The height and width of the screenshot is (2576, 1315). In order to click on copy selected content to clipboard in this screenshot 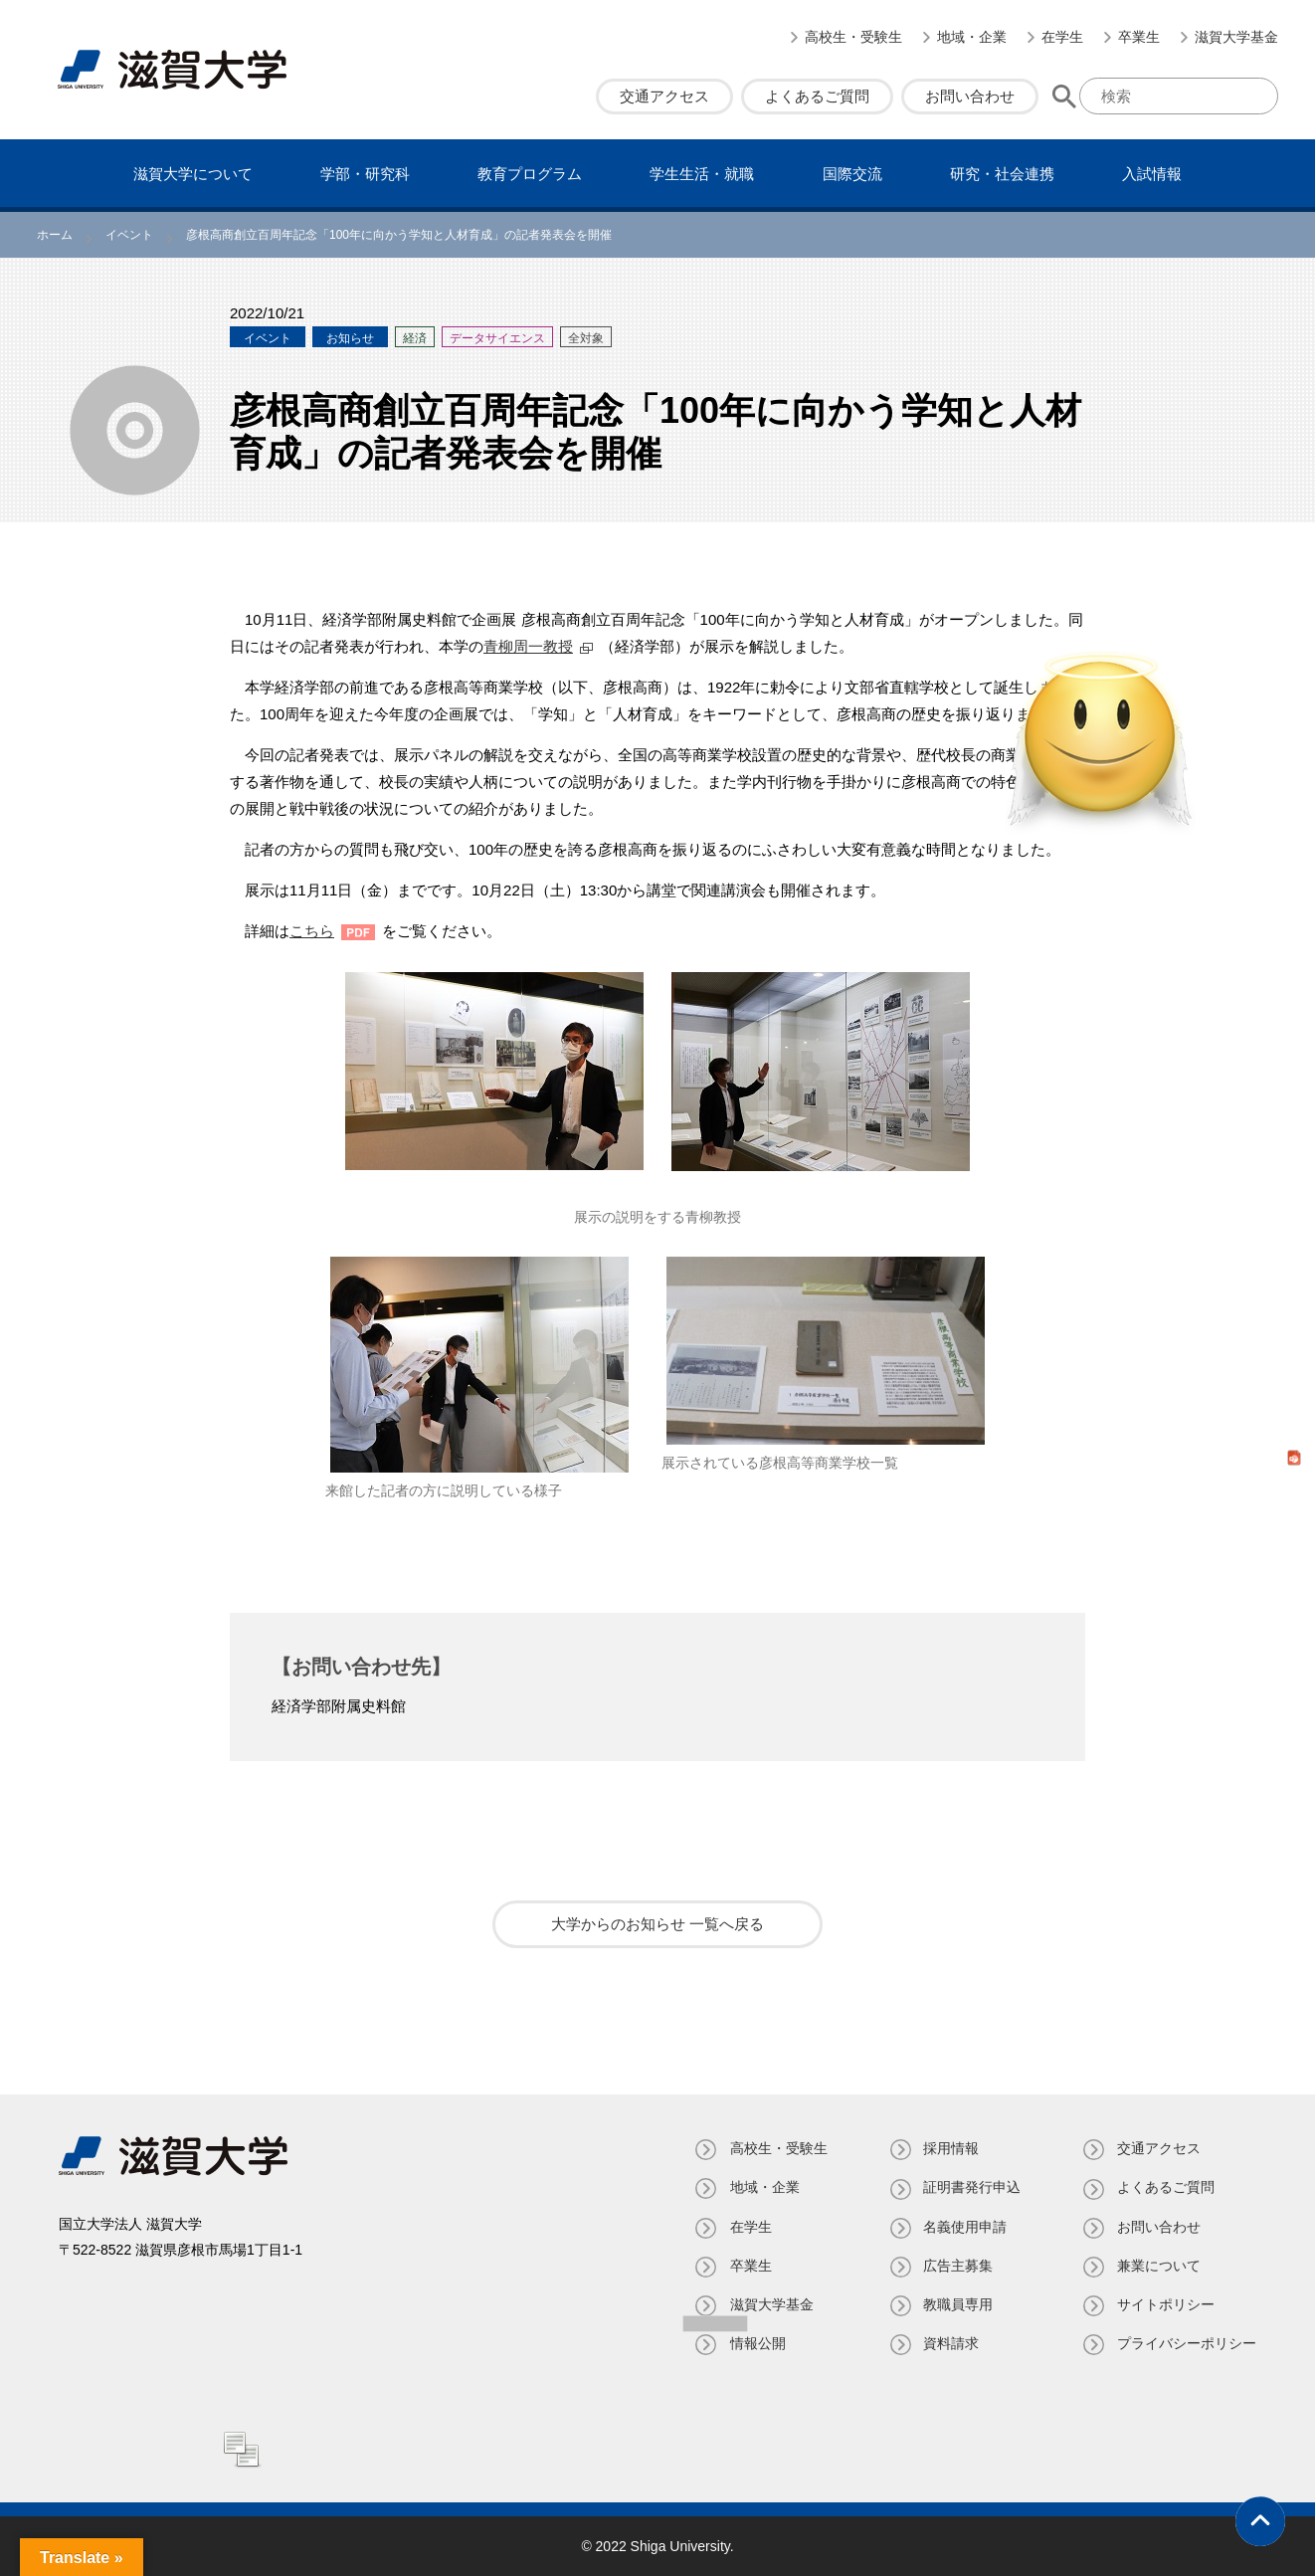, I will do `click(241, 2448)`.